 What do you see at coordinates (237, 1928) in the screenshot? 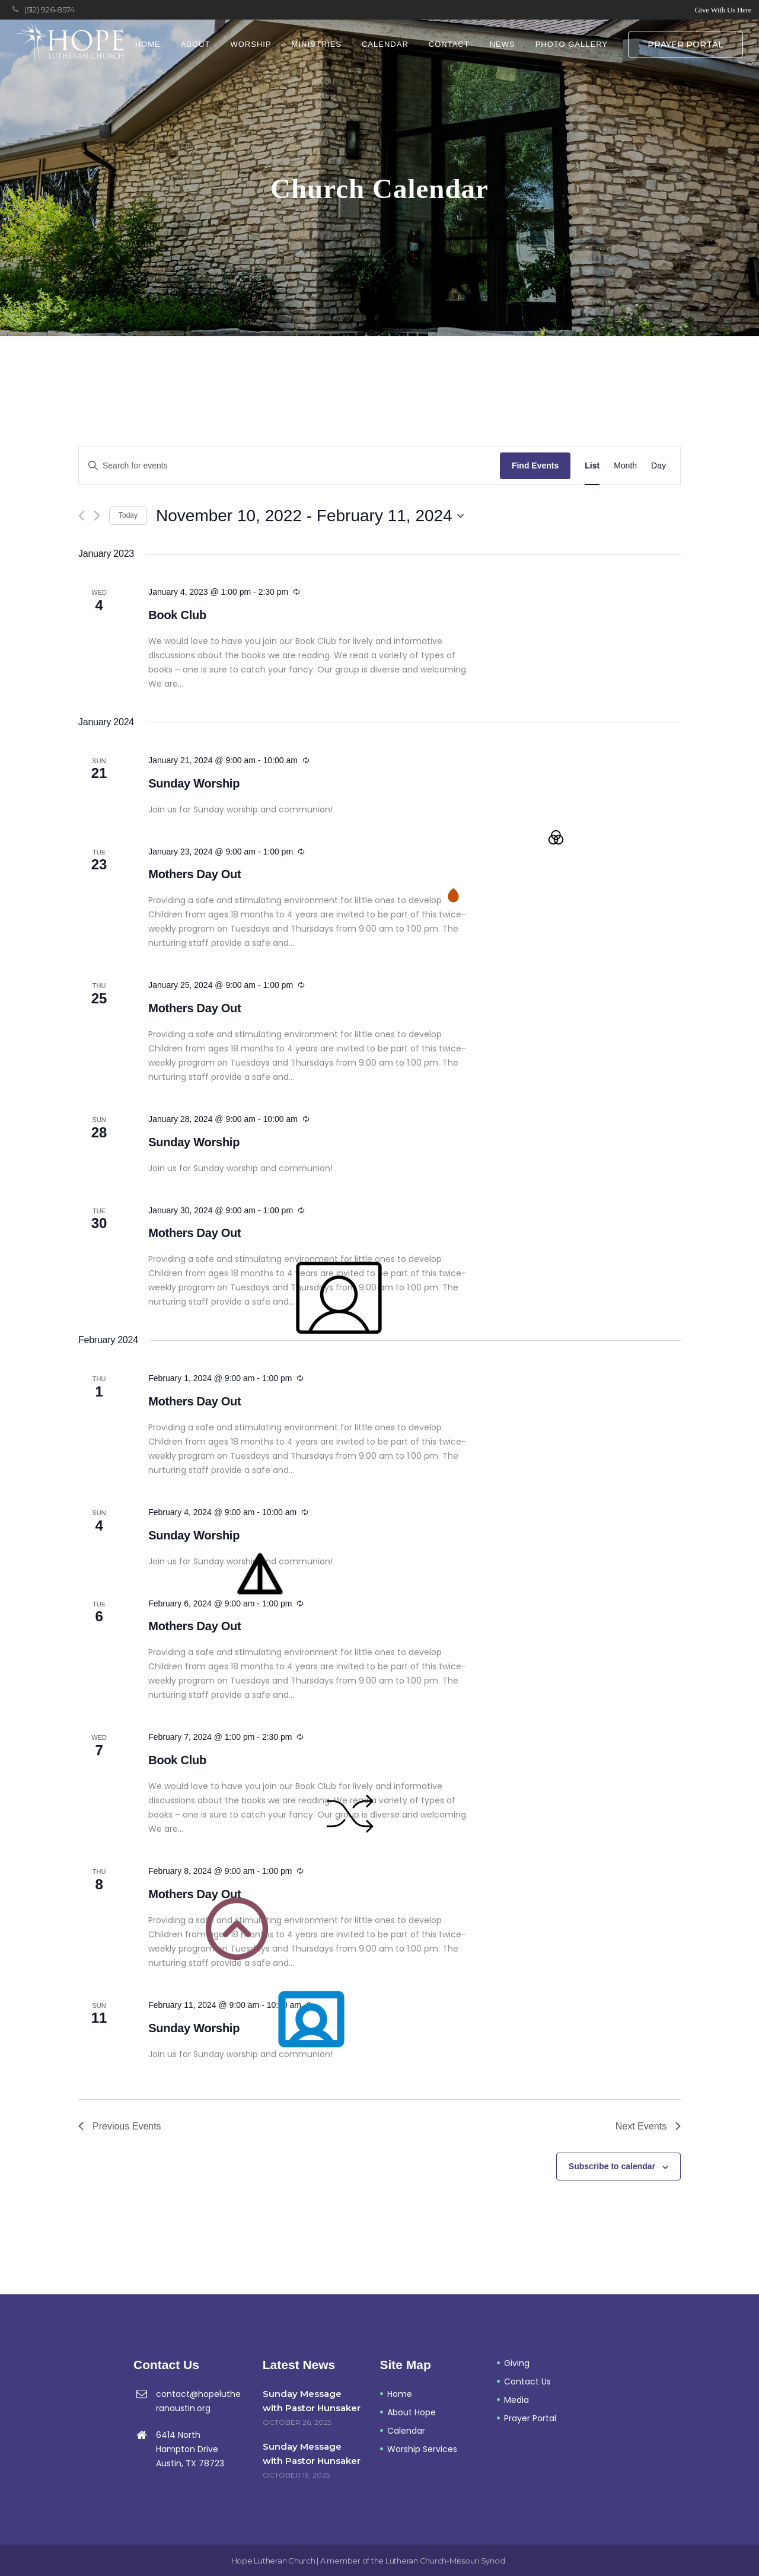
I see `scroll to top of page` at bounding box center [237, 1928].